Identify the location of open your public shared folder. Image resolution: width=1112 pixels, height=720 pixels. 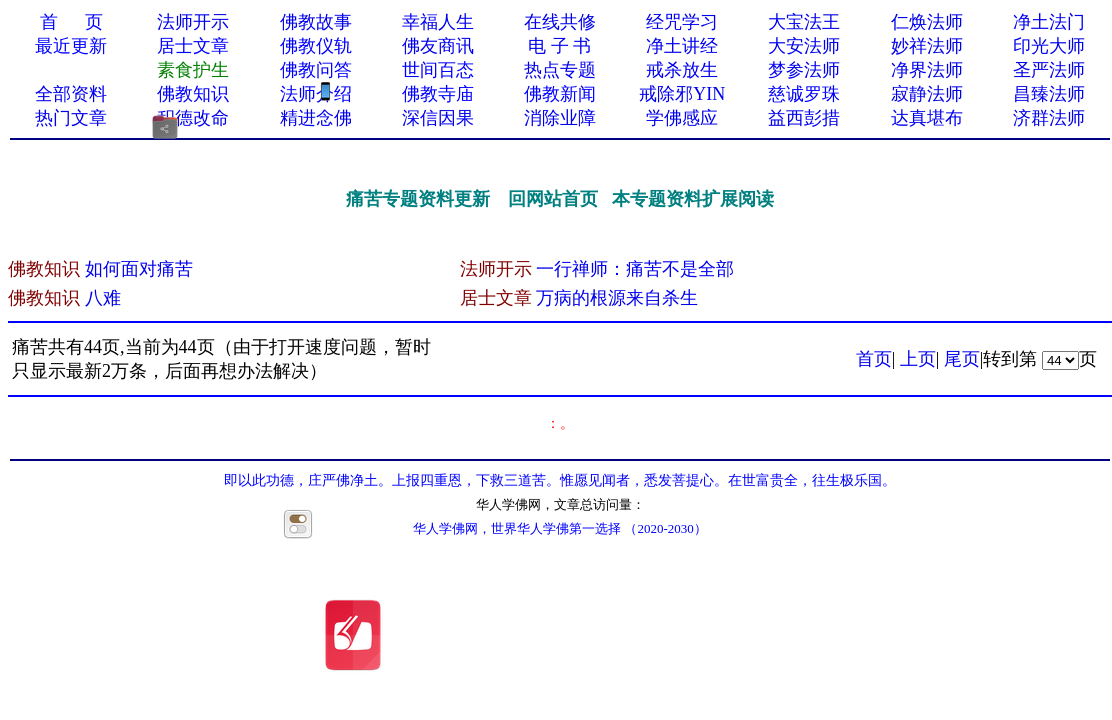
(165, 127).